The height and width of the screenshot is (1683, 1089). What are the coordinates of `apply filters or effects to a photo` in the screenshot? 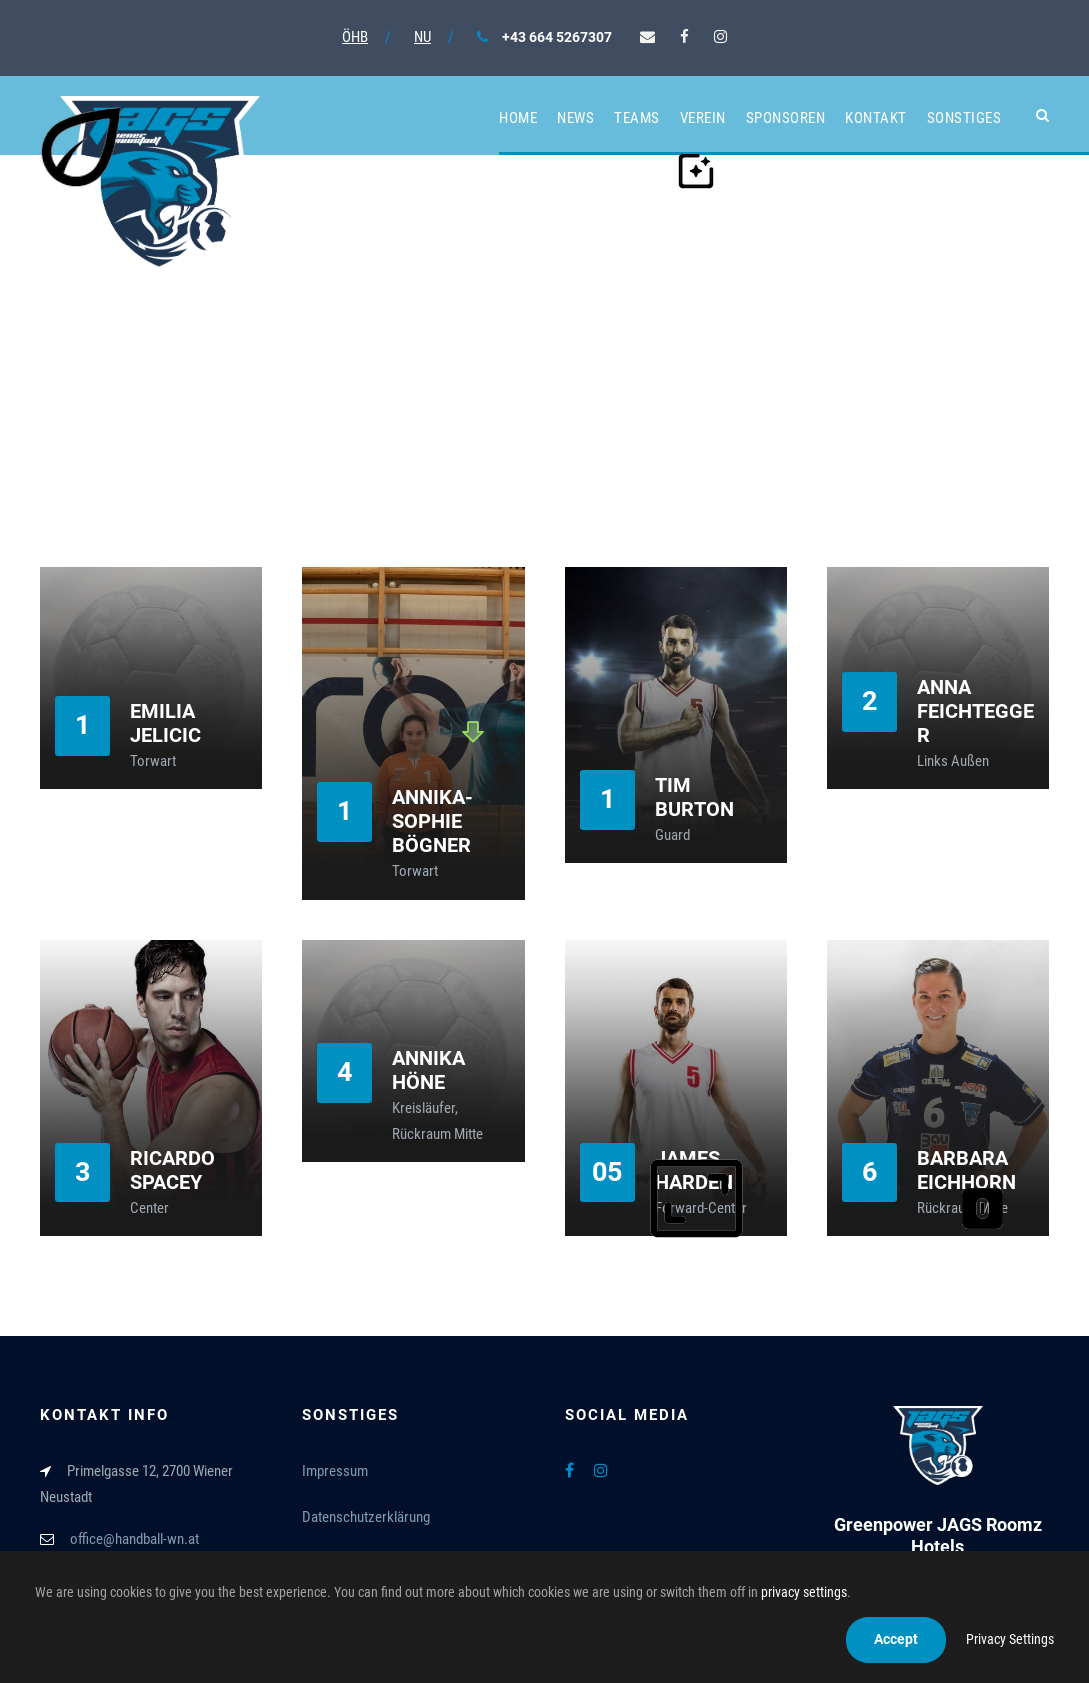 It's located at (696, 171).